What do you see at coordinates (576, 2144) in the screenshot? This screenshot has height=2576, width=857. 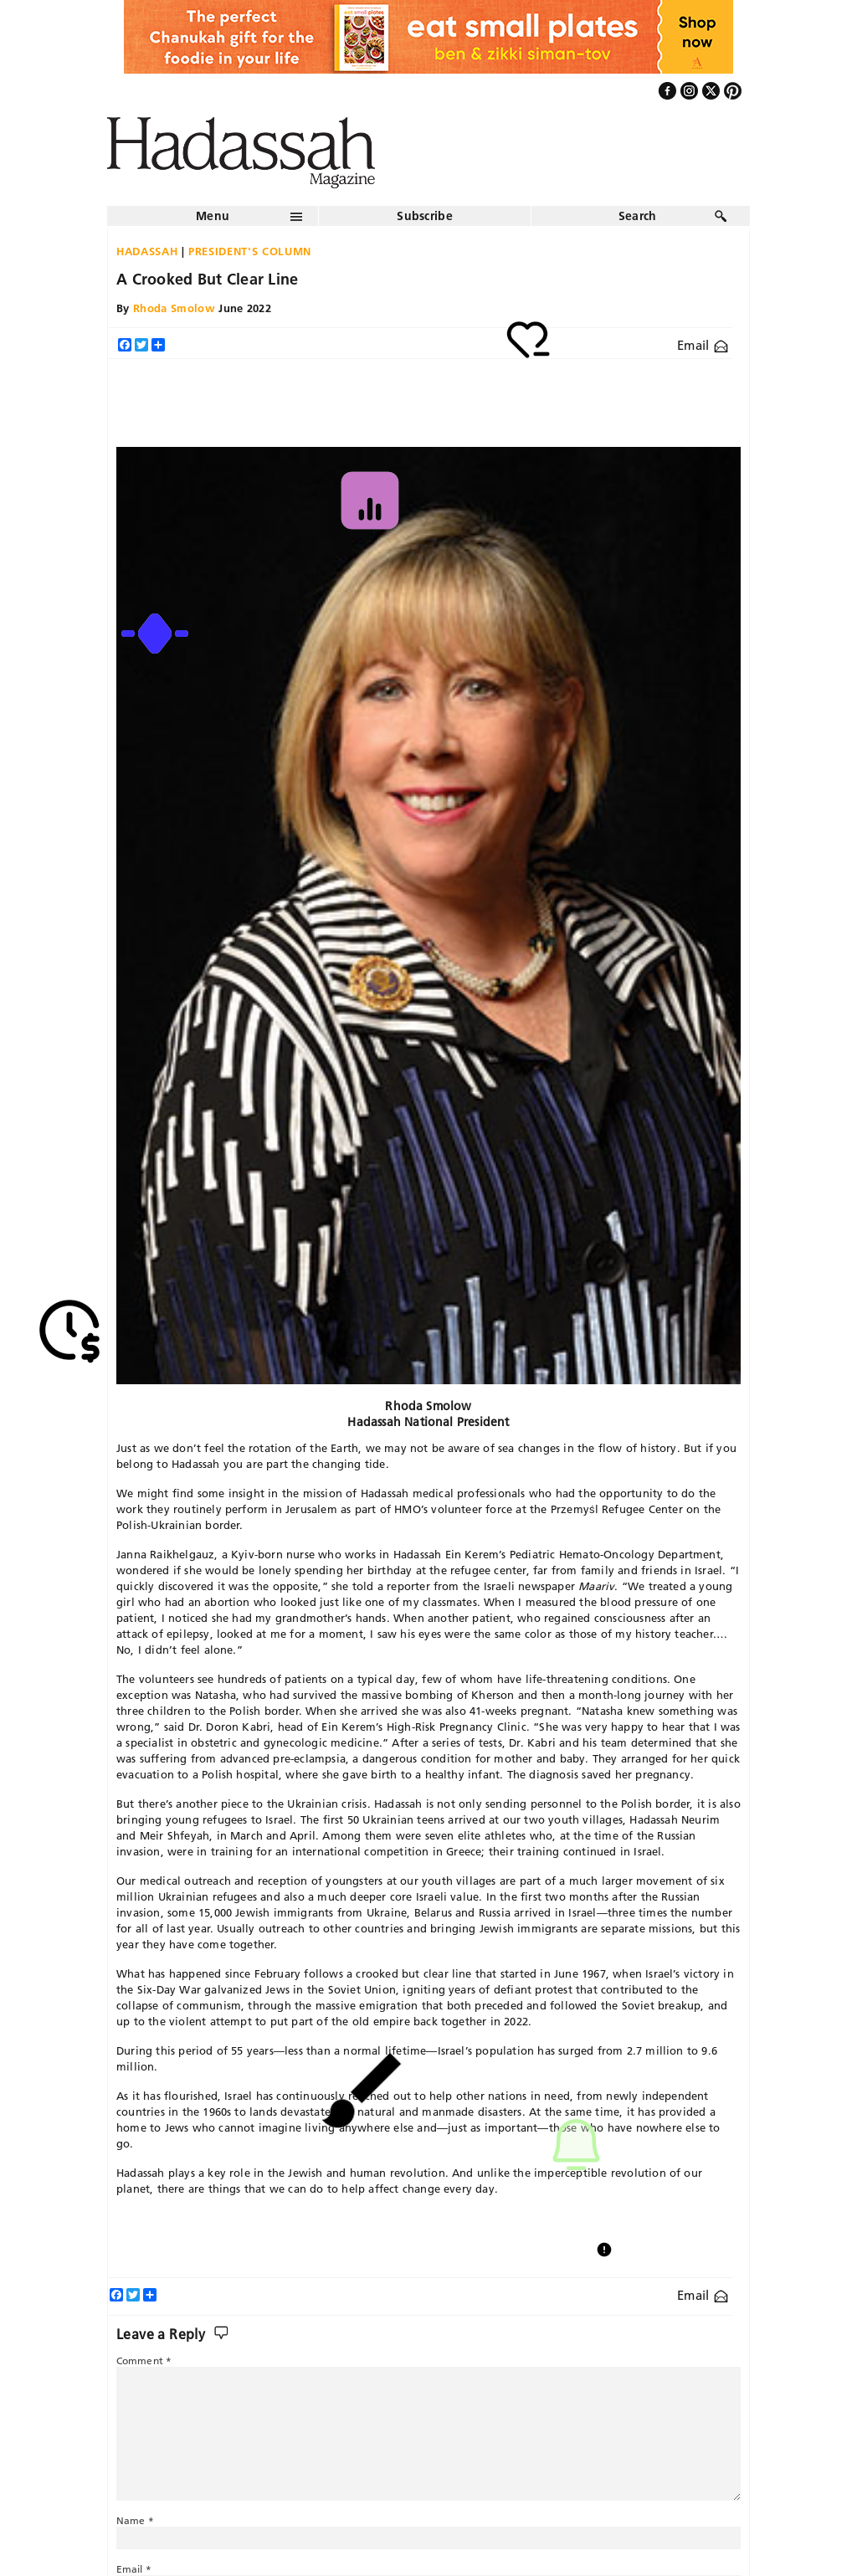 I see `view notifications` at bounding box center [576, 2144].